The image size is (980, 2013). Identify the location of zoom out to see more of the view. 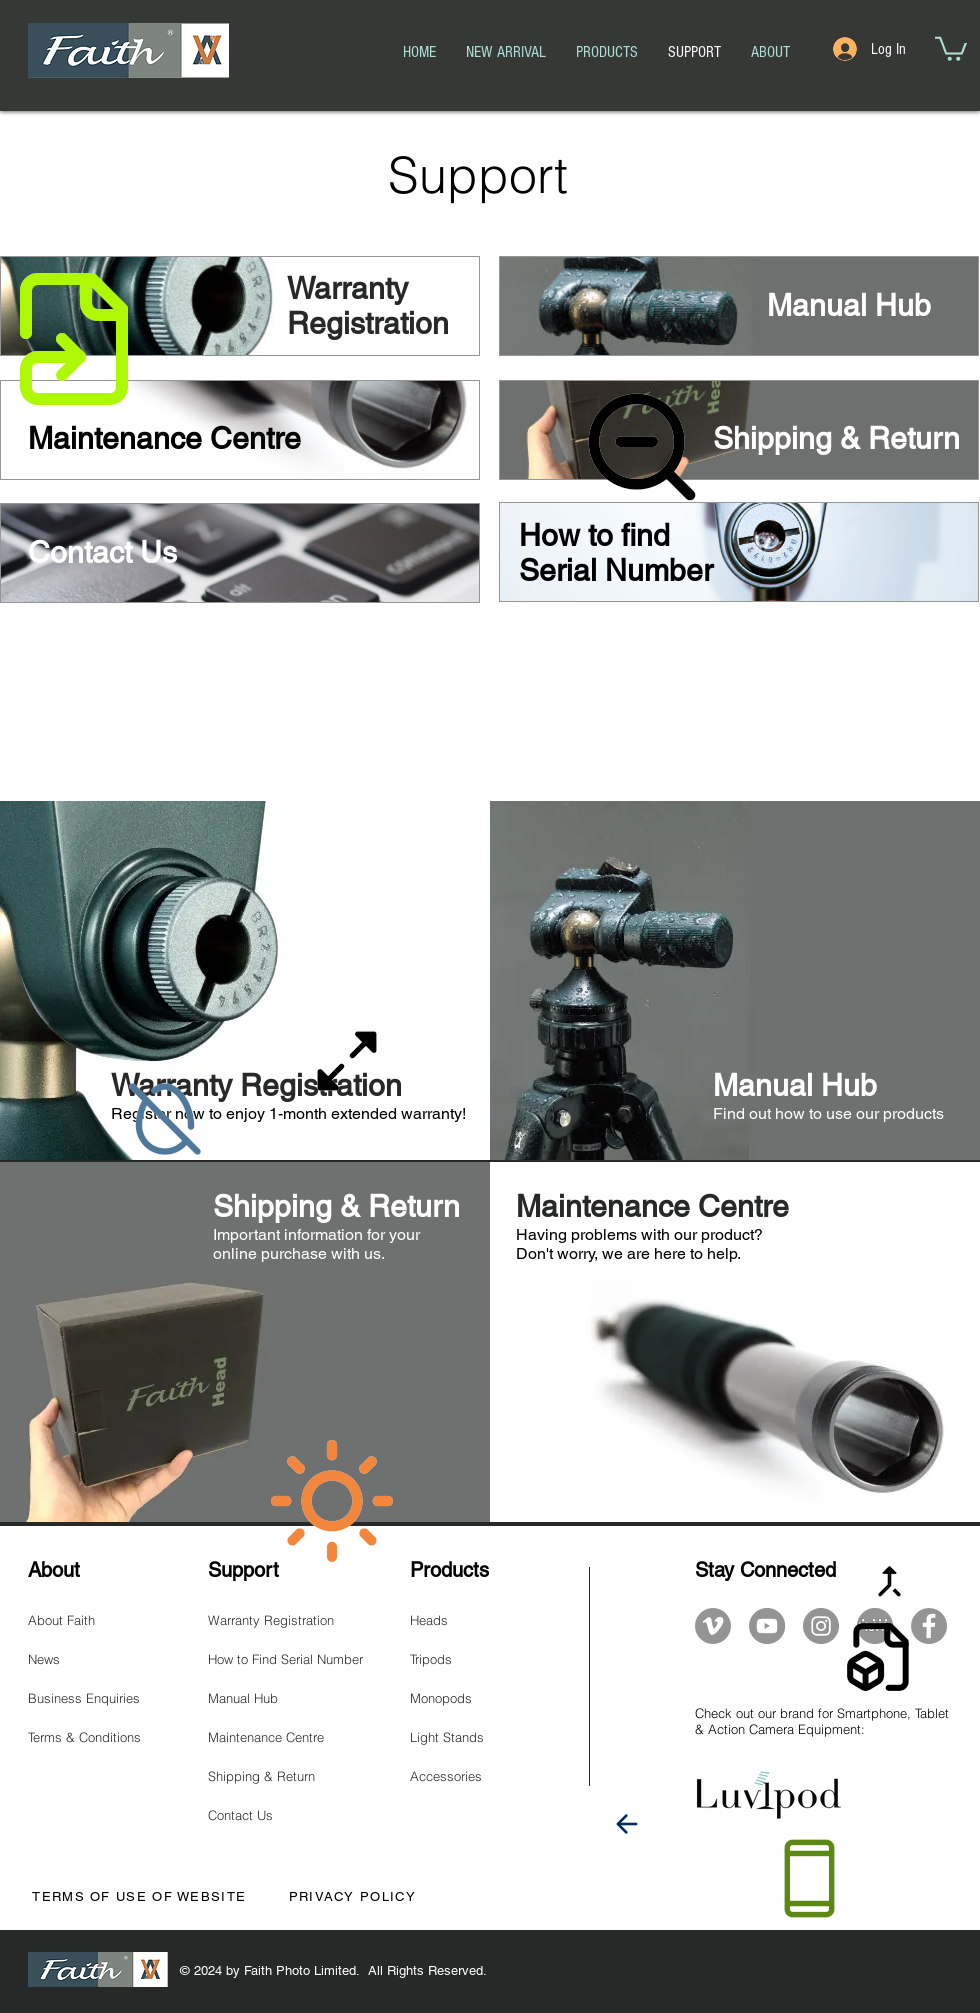
(642, 447).